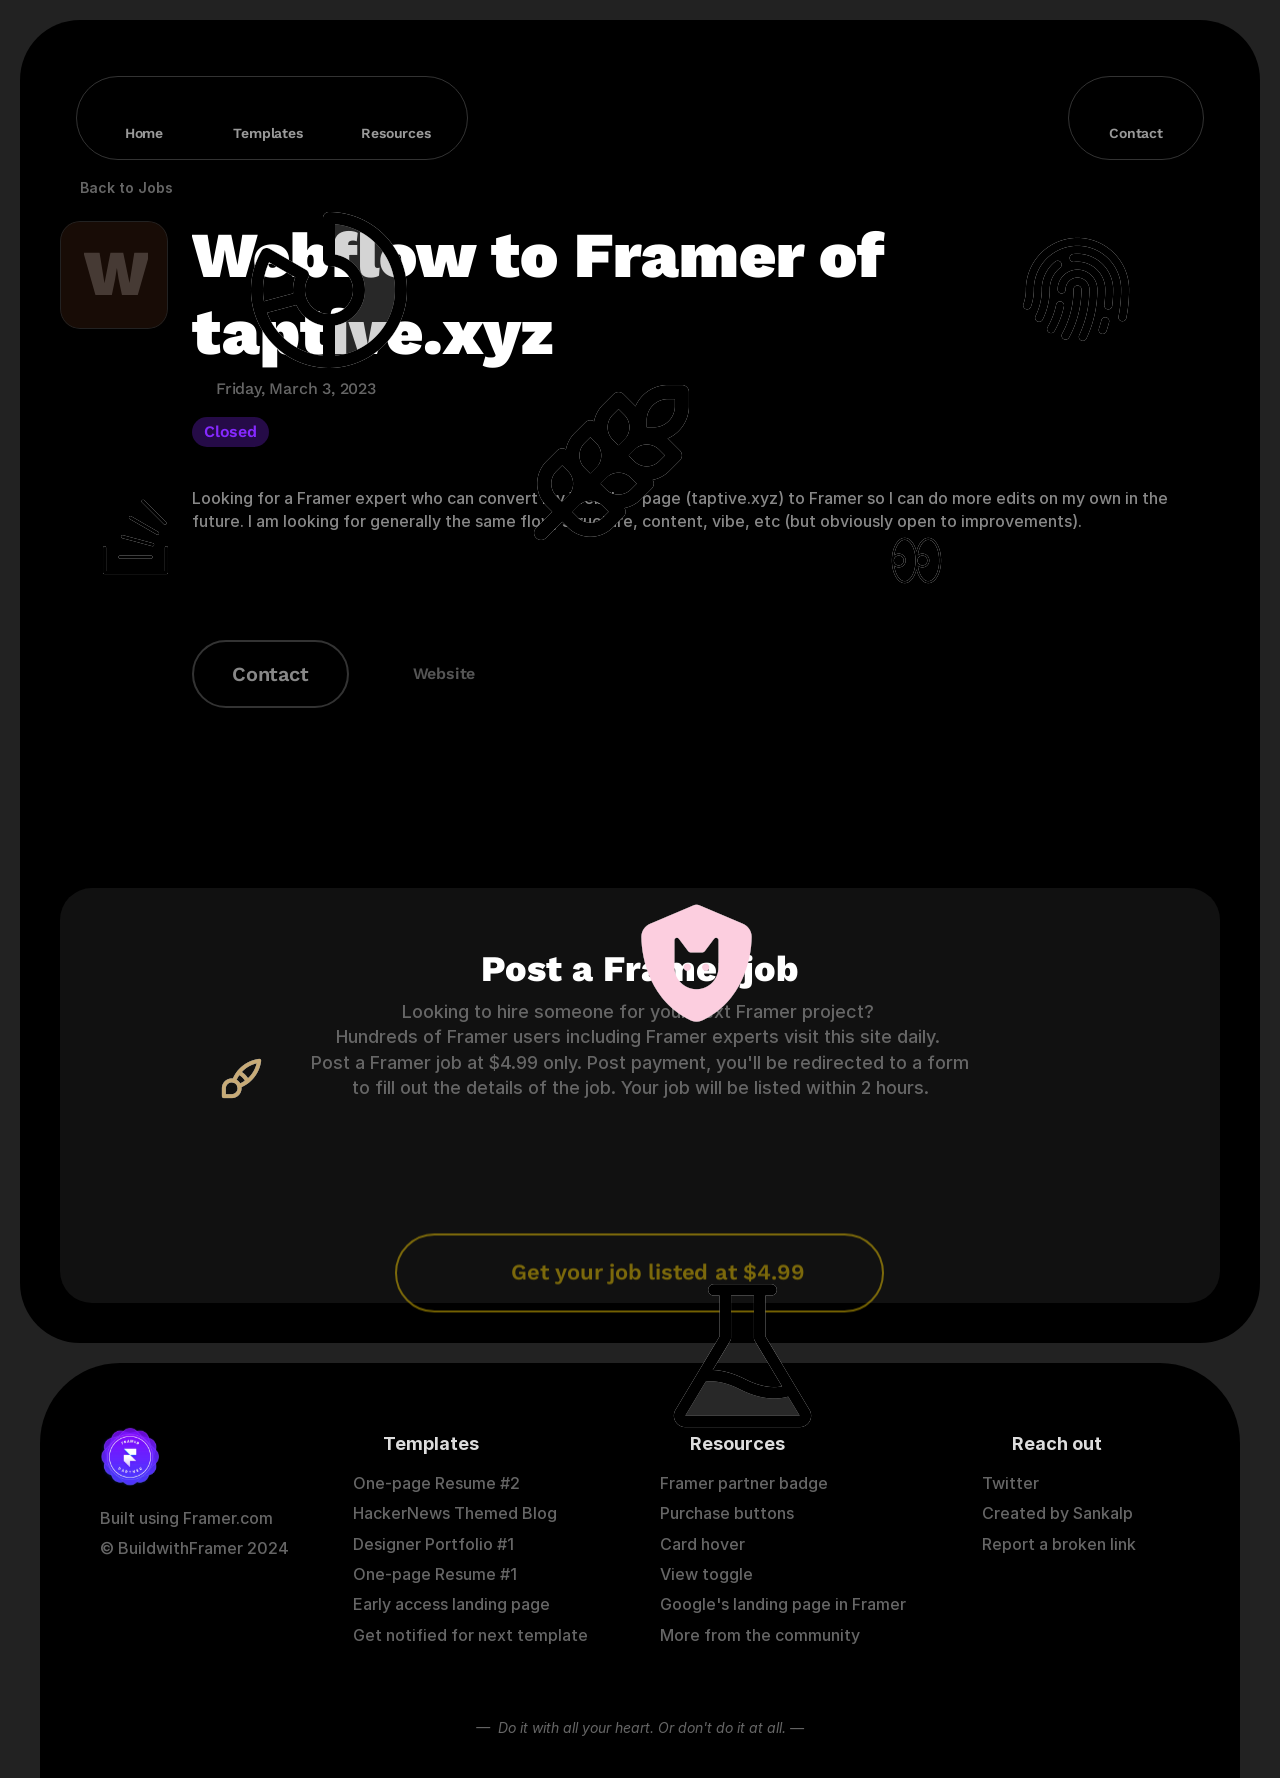 This screenshot has width=1280, height=1778. What do you see at coordinates (611, 462) in the screenshot?
I see `indicates grain or wheat-based ingredients` at bounding box center [611, 462].